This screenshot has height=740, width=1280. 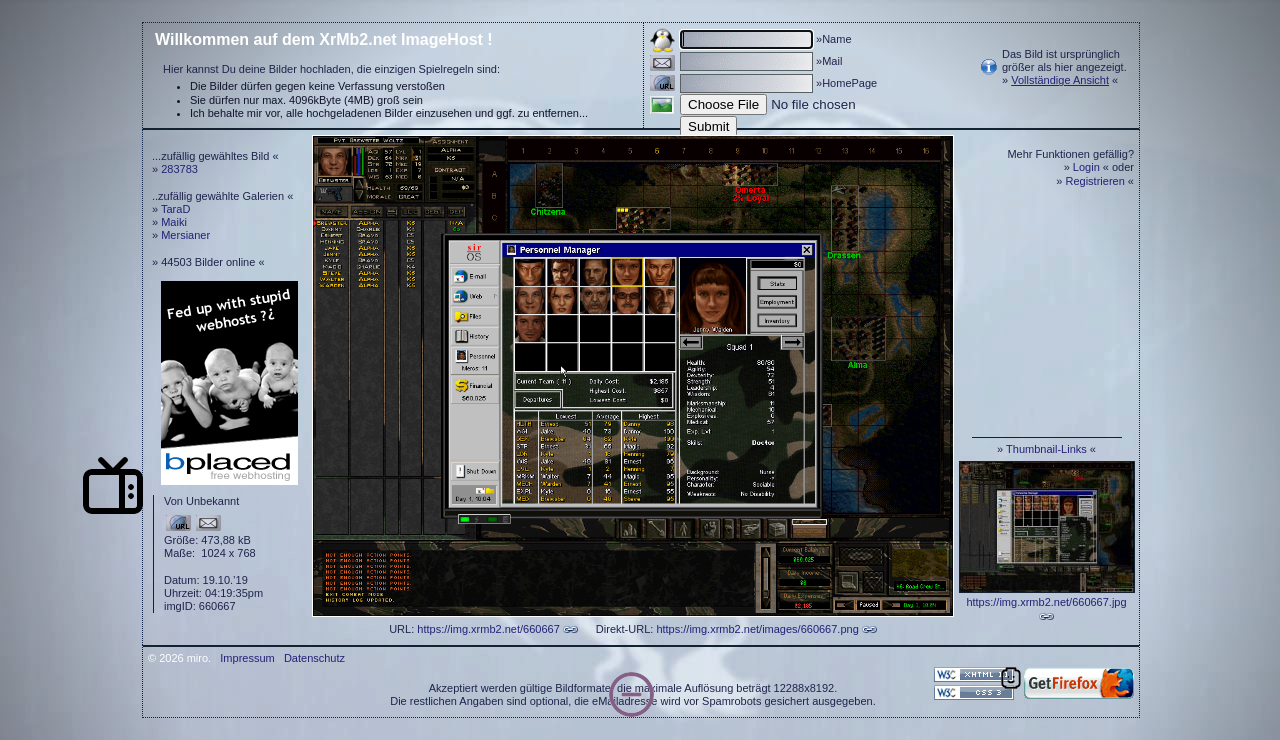 I want to click on access building blocks or modular components, so click(x=1011, y=678).